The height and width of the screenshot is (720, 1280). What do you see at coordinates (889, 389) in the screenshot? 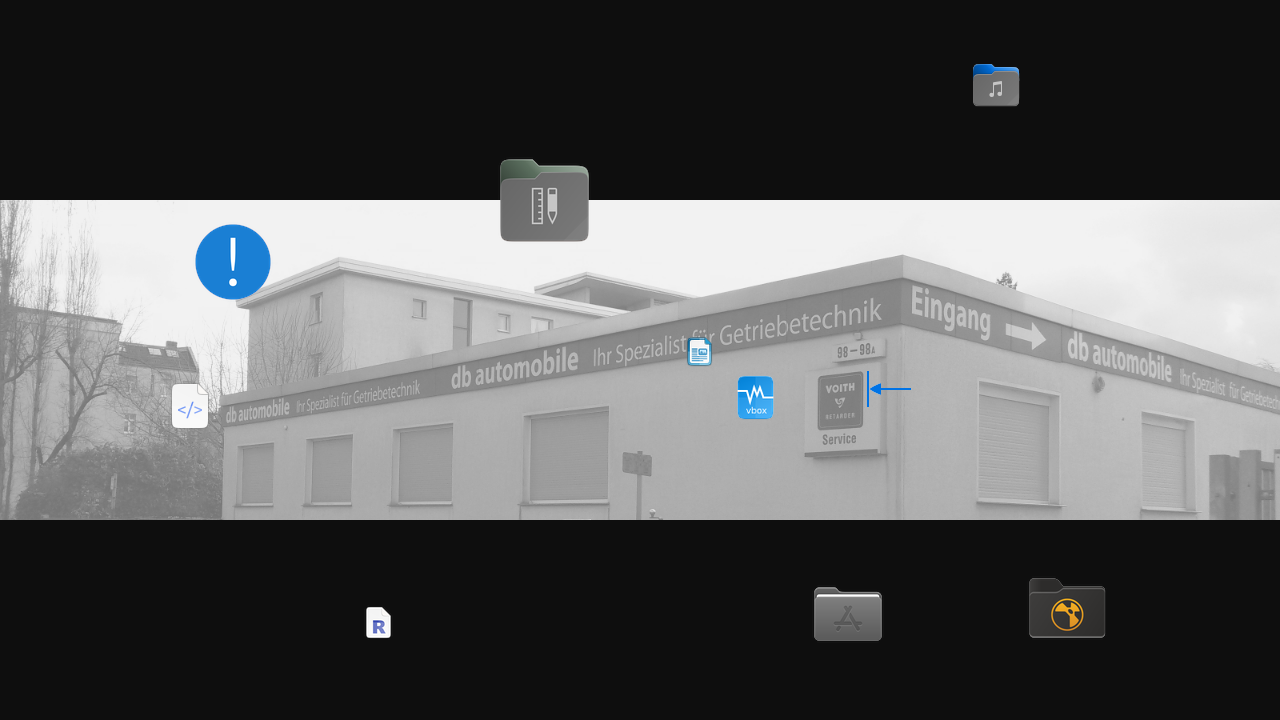
I see `go to the first item in a list or sequence` at bounding box center [889, 389].